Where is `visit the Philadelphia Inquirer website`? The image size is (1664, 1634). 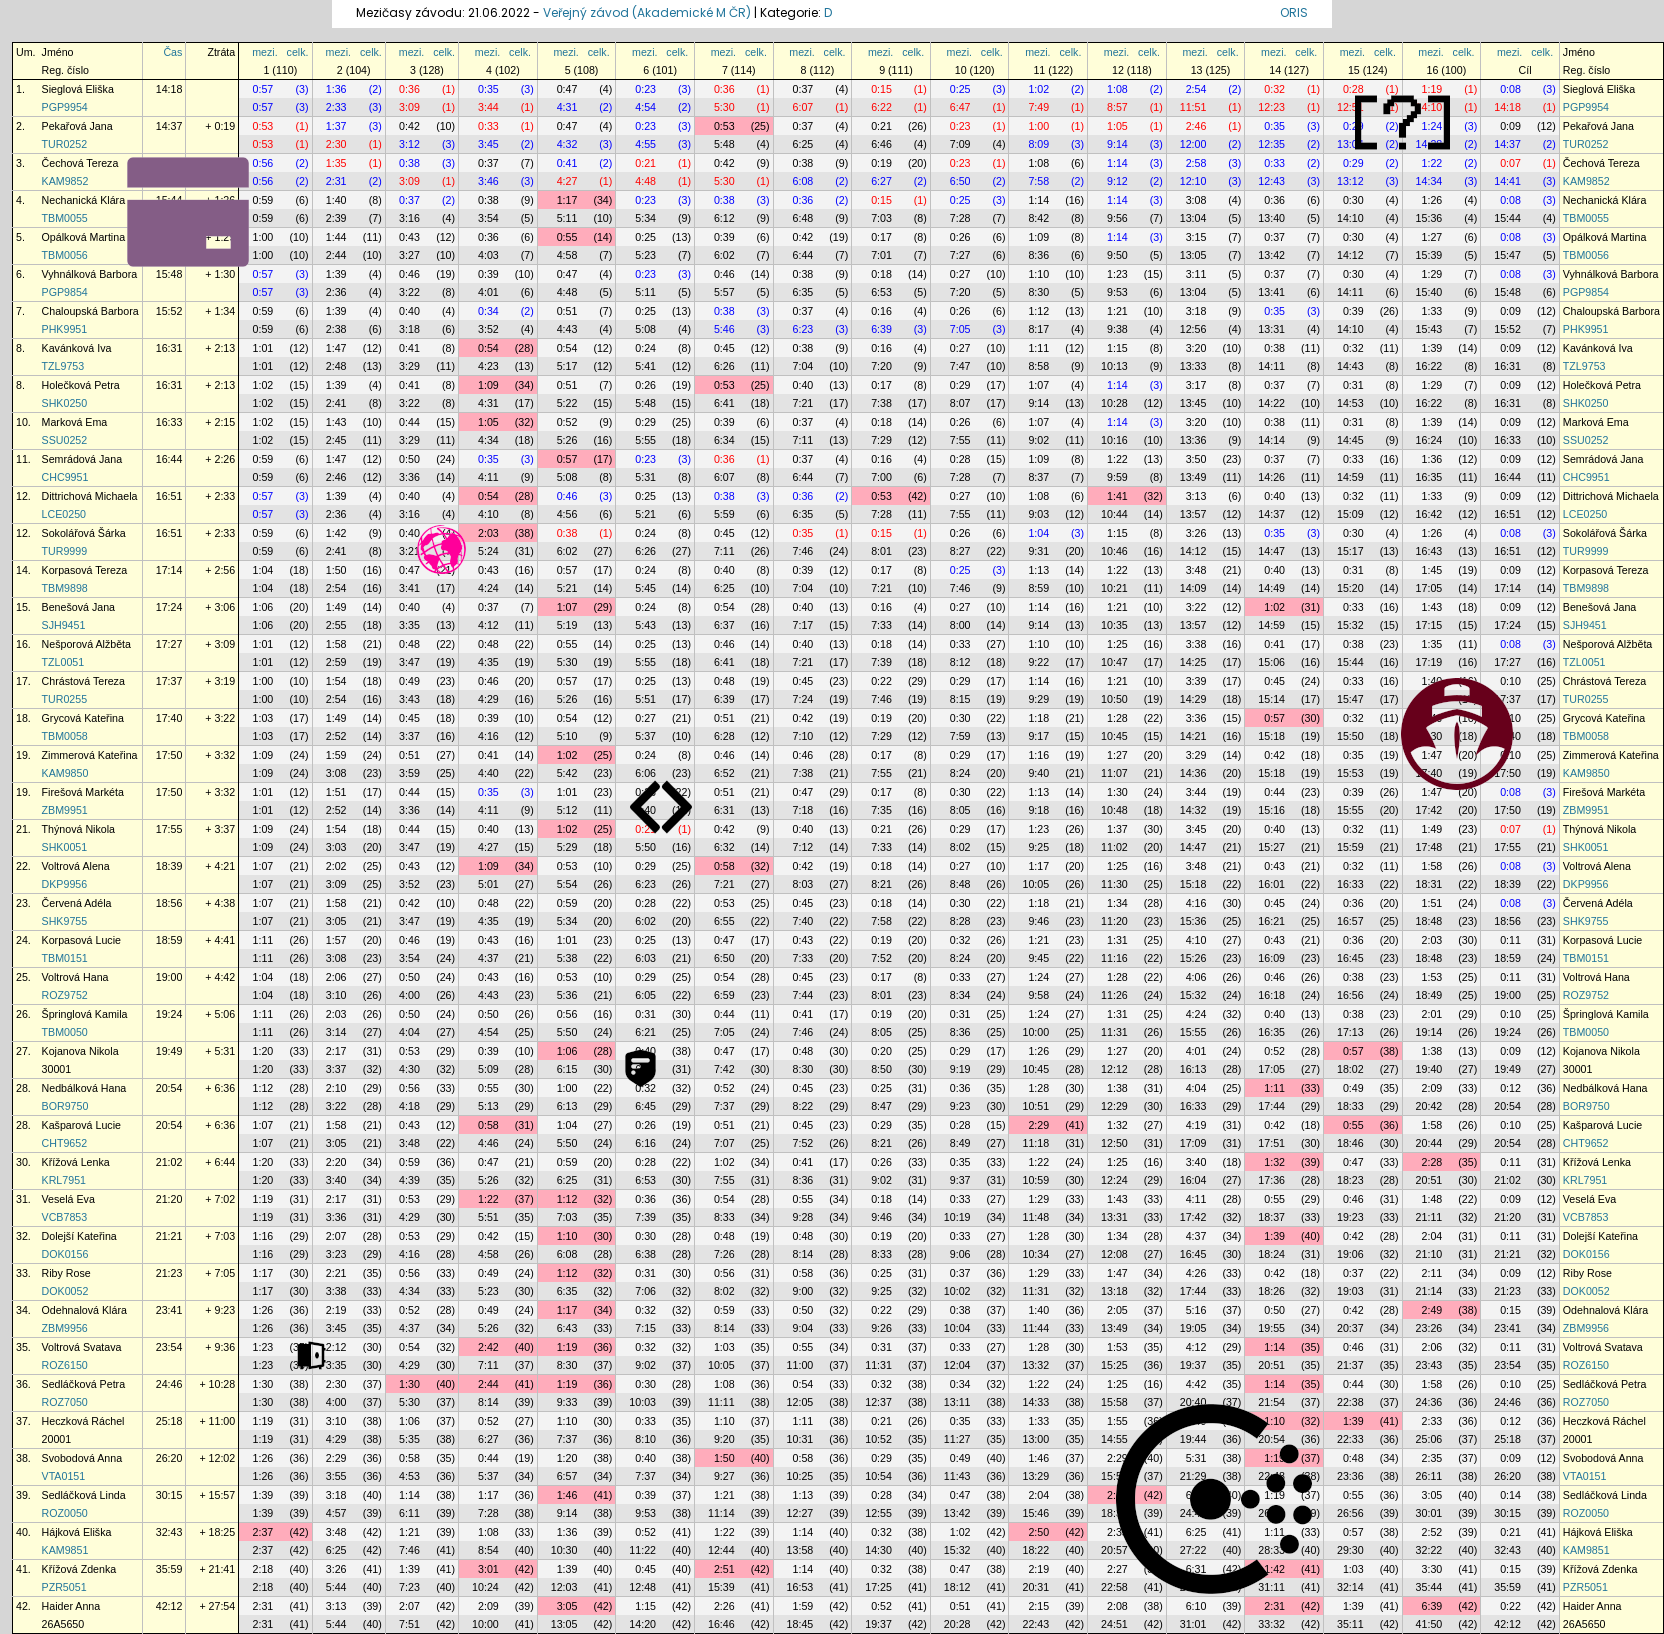
visit the Philadelphia Inquirer website is located at coordinates (1402, 122).